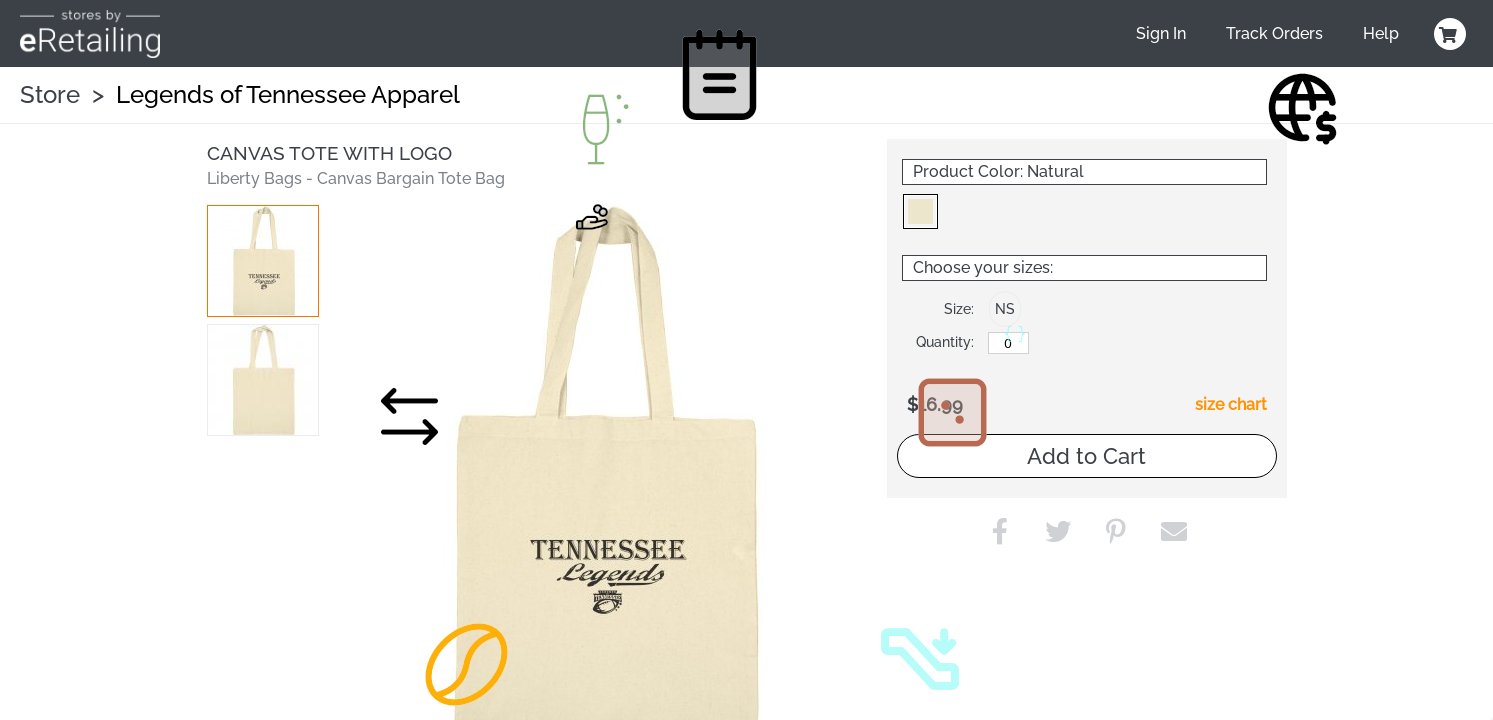  What do you see at coordinates (920, 659) in the screenshot?
I see `indicates escalator going down` at bounding box center [920, 659].